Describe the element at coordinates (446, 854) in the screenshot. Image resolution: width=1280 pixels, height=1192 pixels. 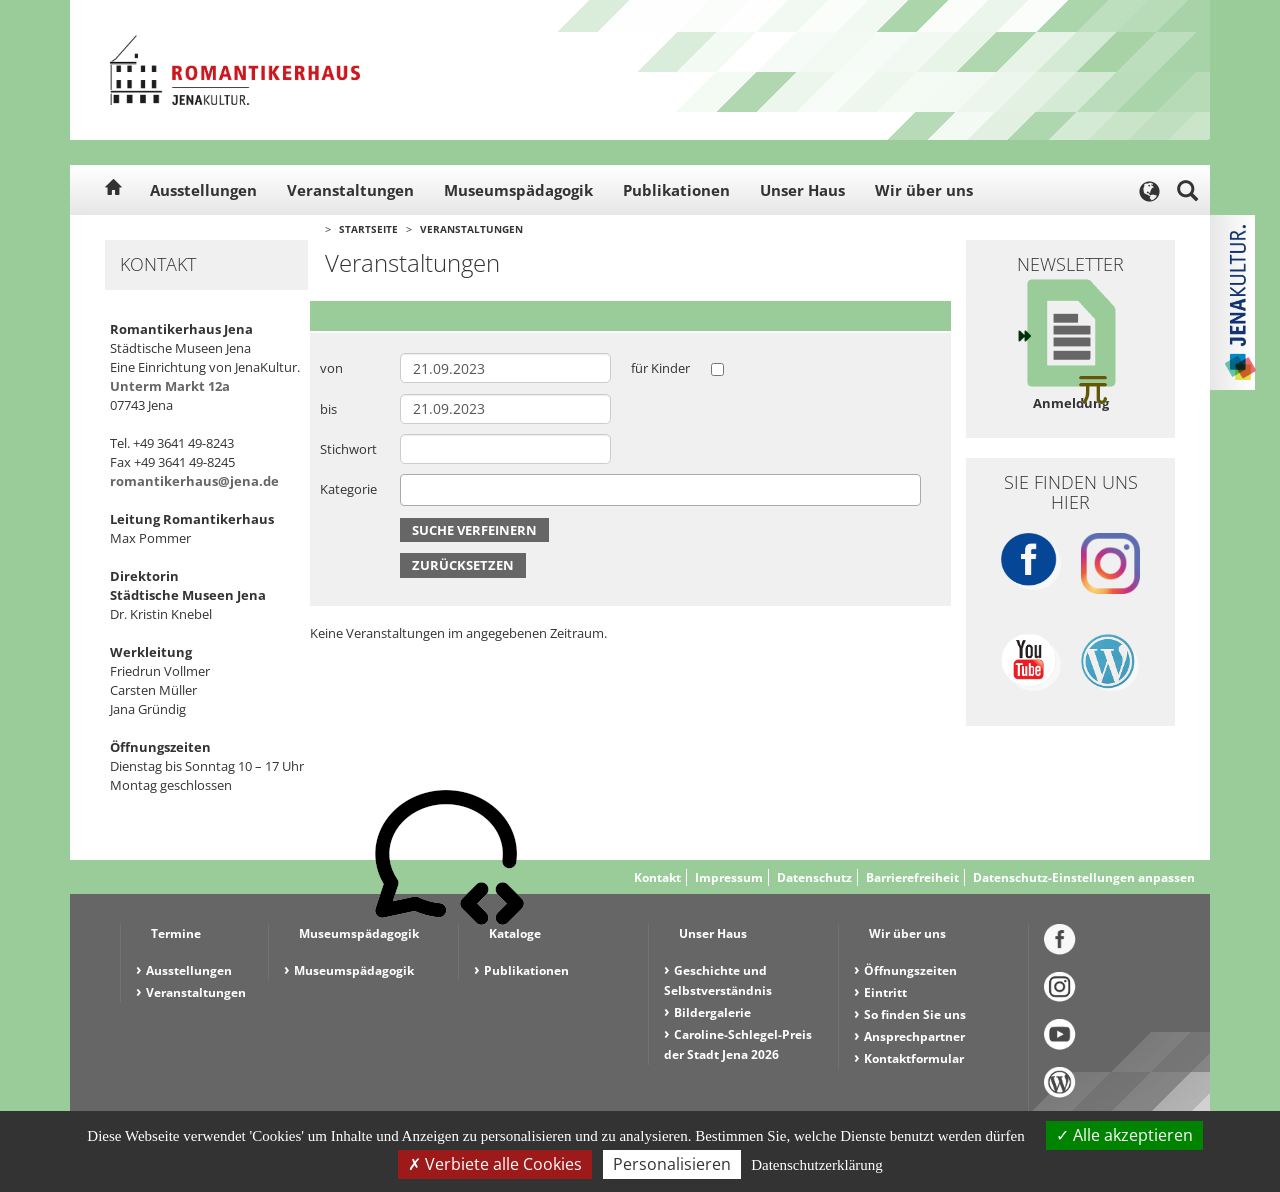
I see `view code snippets in chat` at that location.